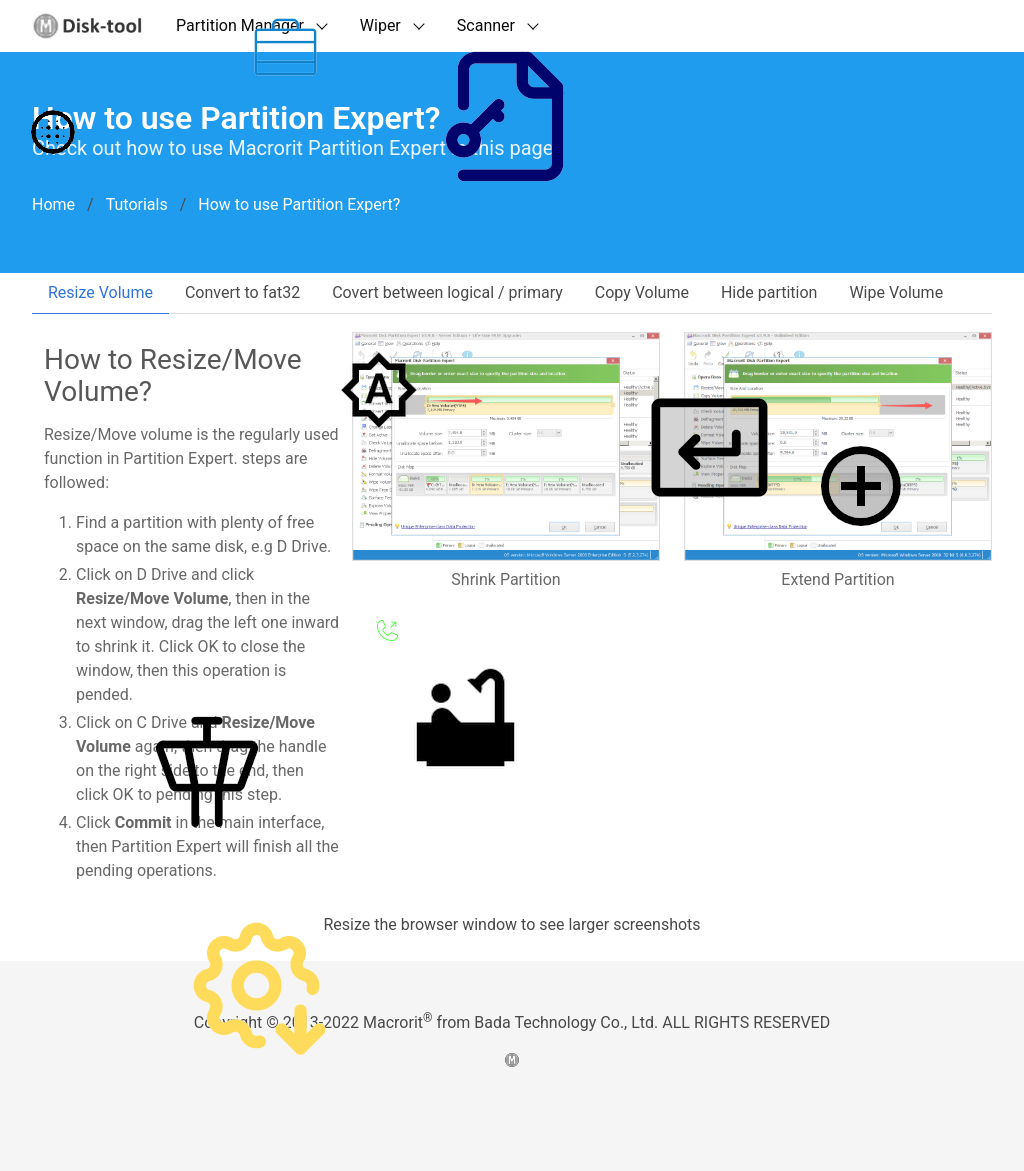 This screenshot has width=1024, height=1171. I want to click on apply circular blur effect to image, so click(53, 132).